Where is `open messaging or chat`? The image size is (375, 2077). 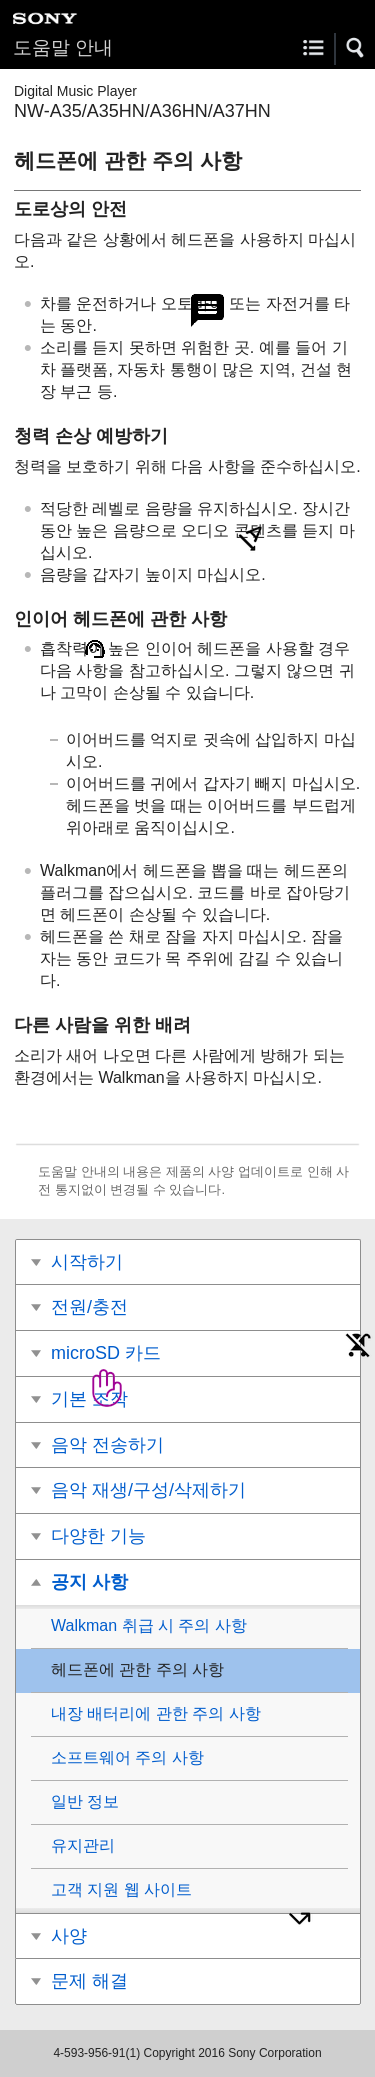
open messaging or chat is located at coordinates (207, 310).